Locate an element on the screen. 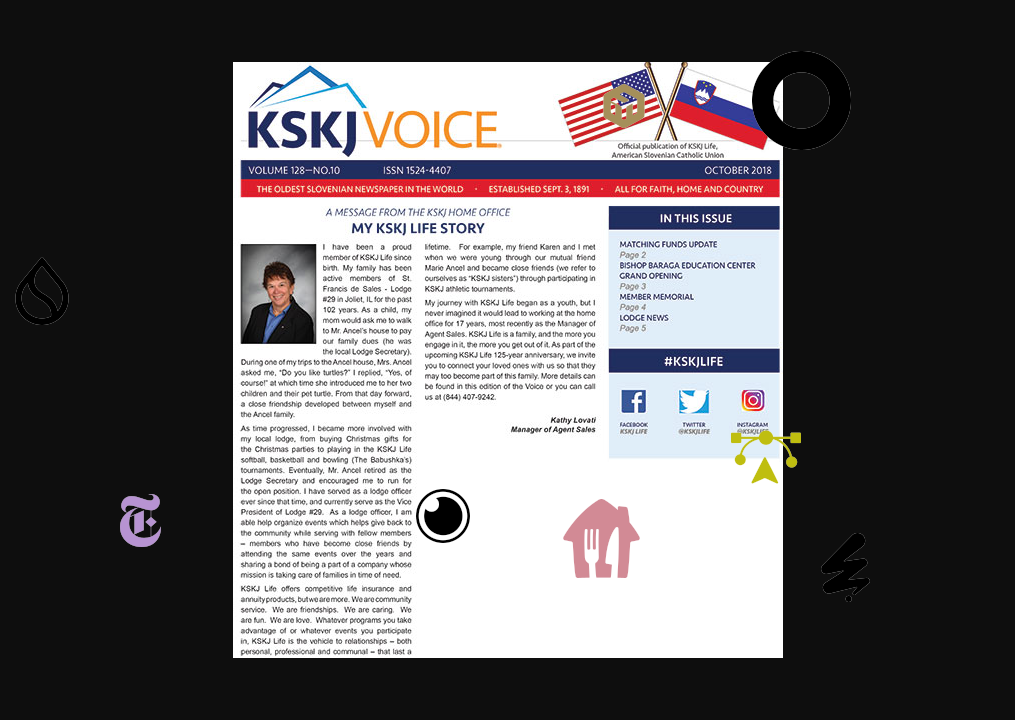 The image size is (1015, 720). open the Just Eat app is located at coordinates (601, 538).